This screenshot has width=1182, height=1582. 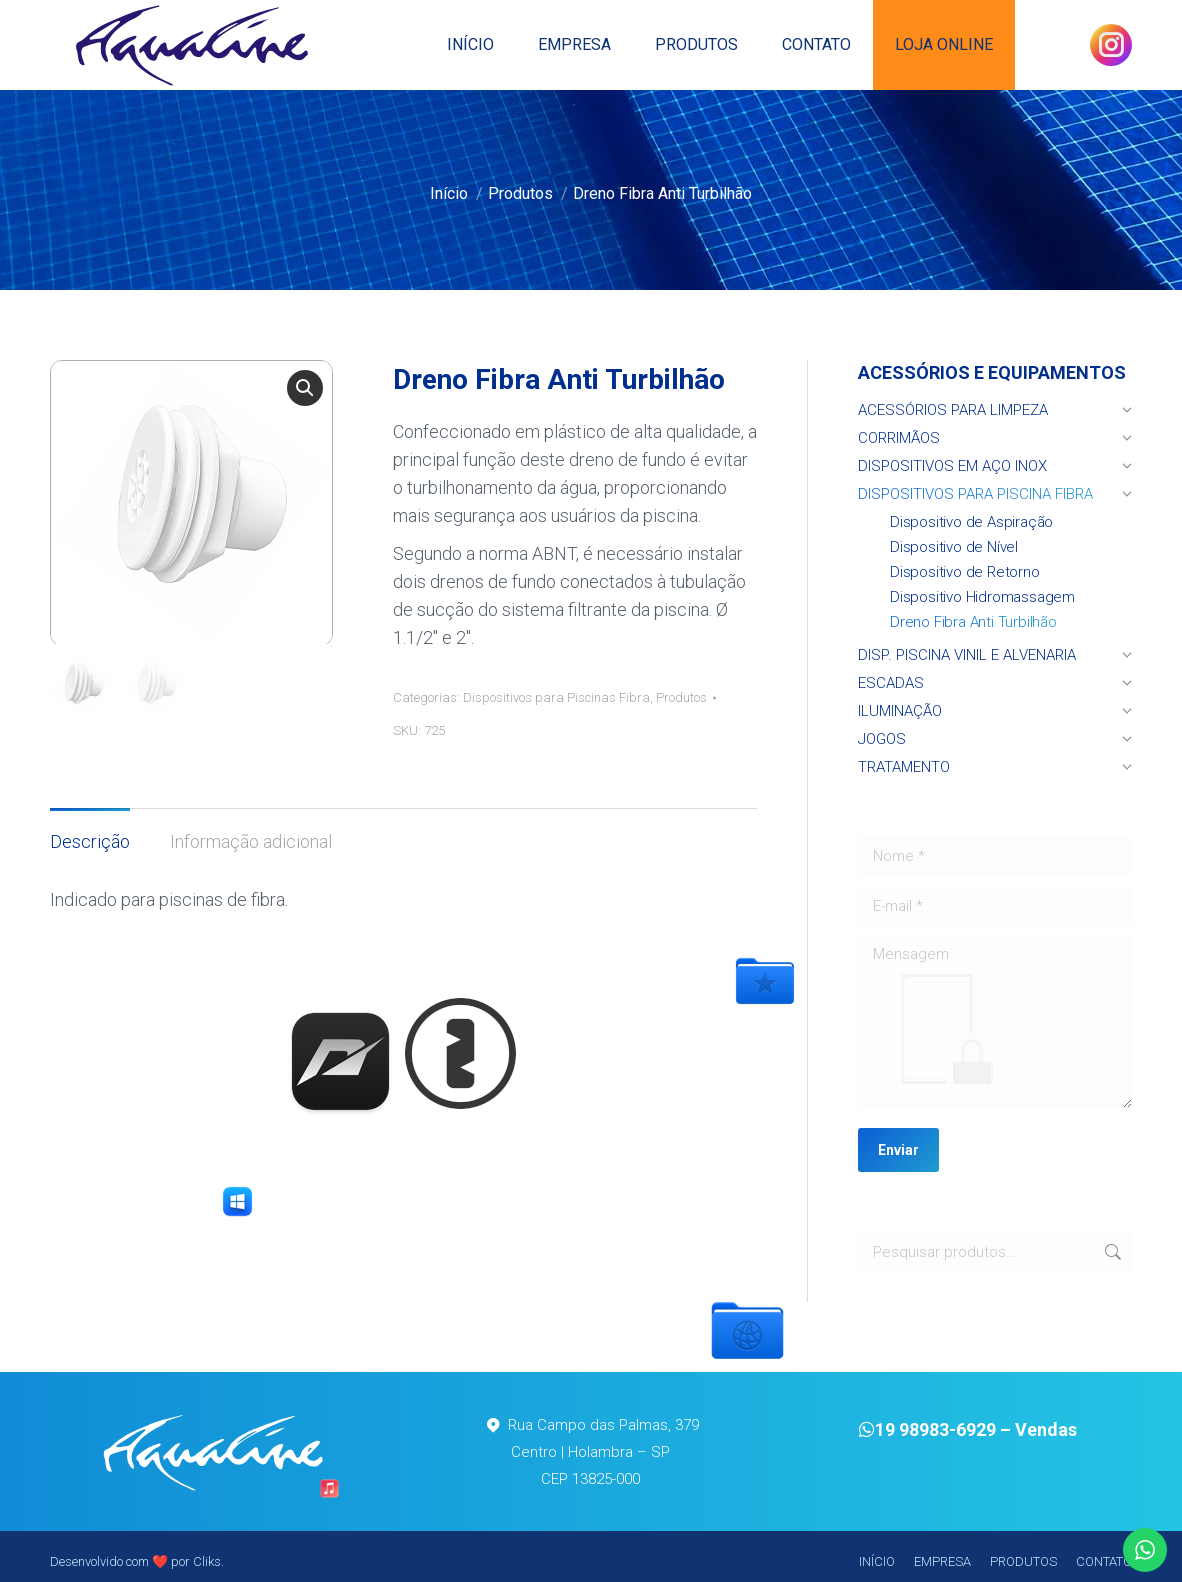 What do you see at coordinates (237, 1201) in the screenshot?
I see `launch wine windows compatibility layer` at bounding box center [237, 1201].